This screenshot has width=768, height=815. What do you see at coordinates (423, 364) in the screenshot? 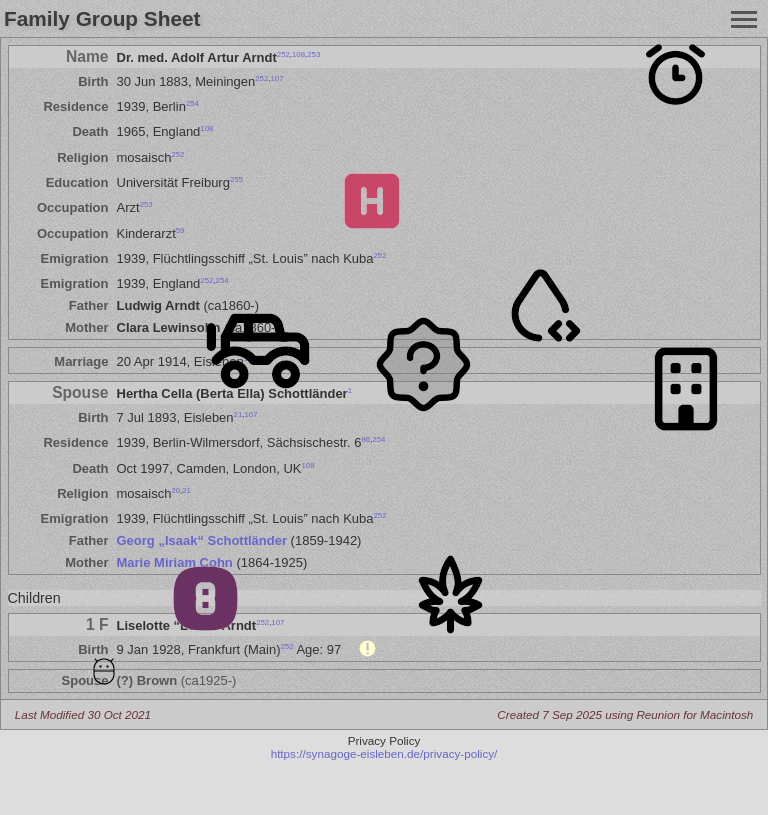
I see `access frequently asked questions or help center` at bounding box center [423, 364].